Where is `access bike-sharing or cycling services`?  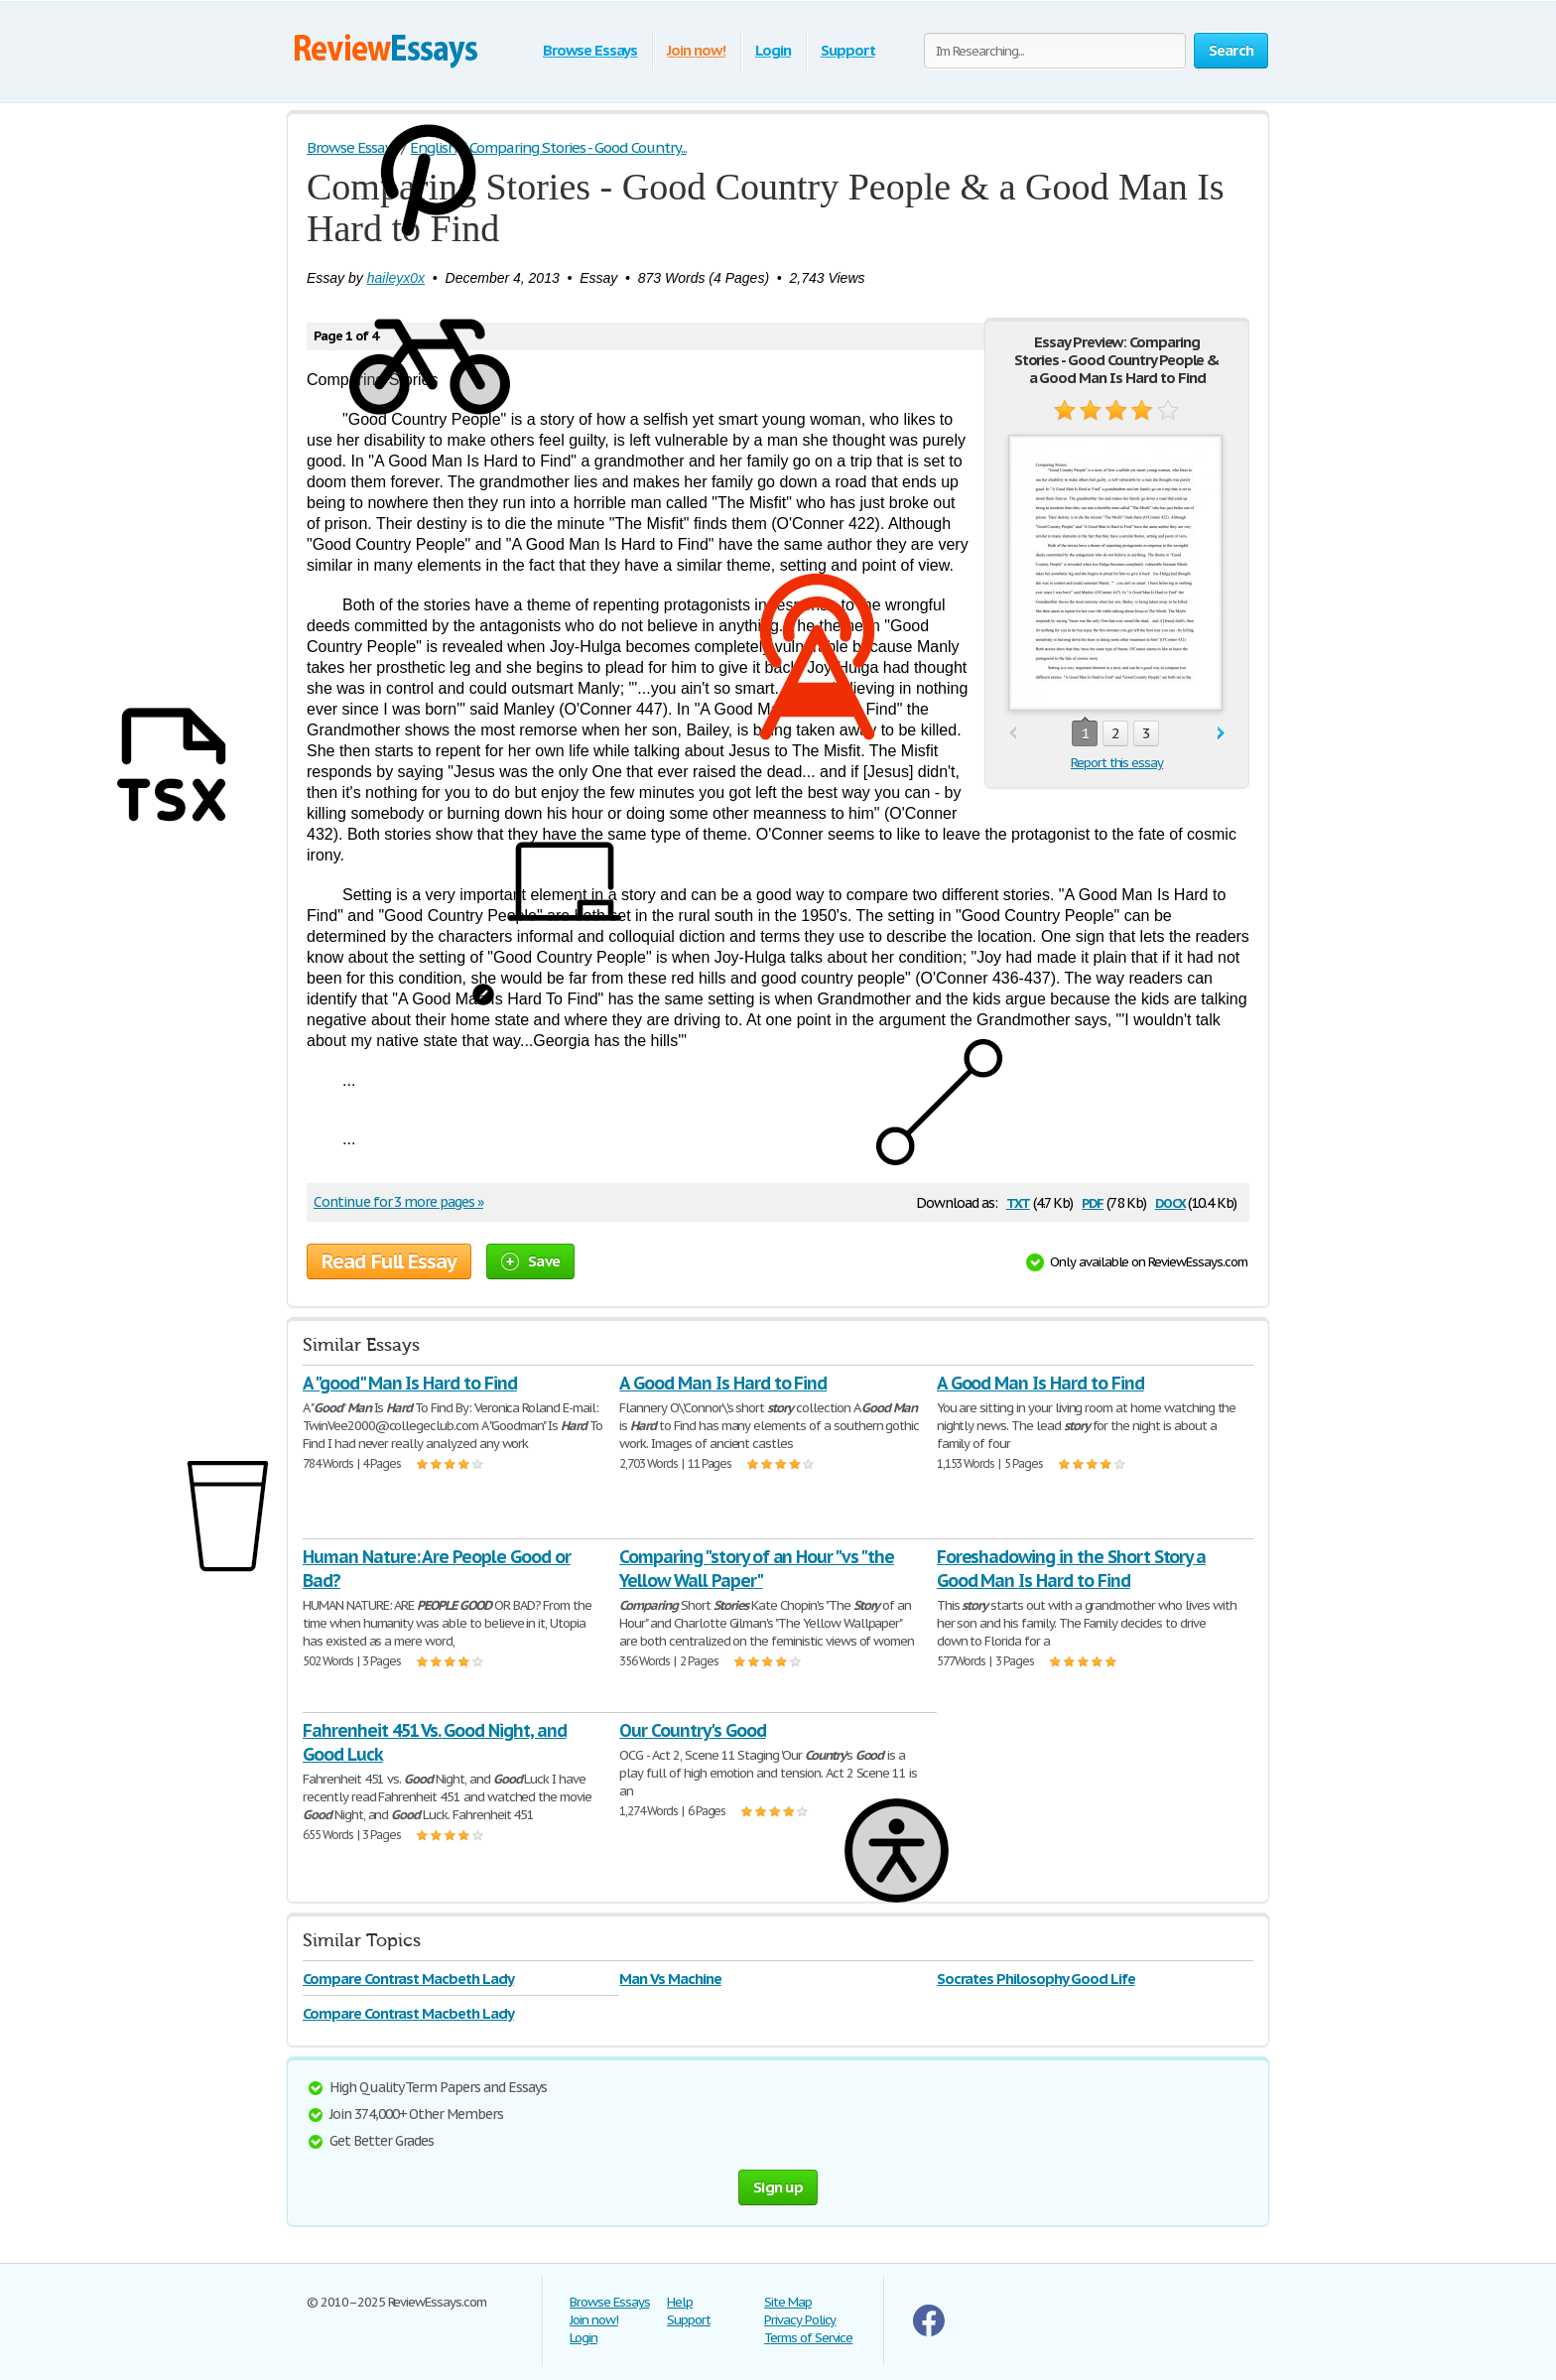 access bike-sharing or cycling services is located at coordinates (430, 364).